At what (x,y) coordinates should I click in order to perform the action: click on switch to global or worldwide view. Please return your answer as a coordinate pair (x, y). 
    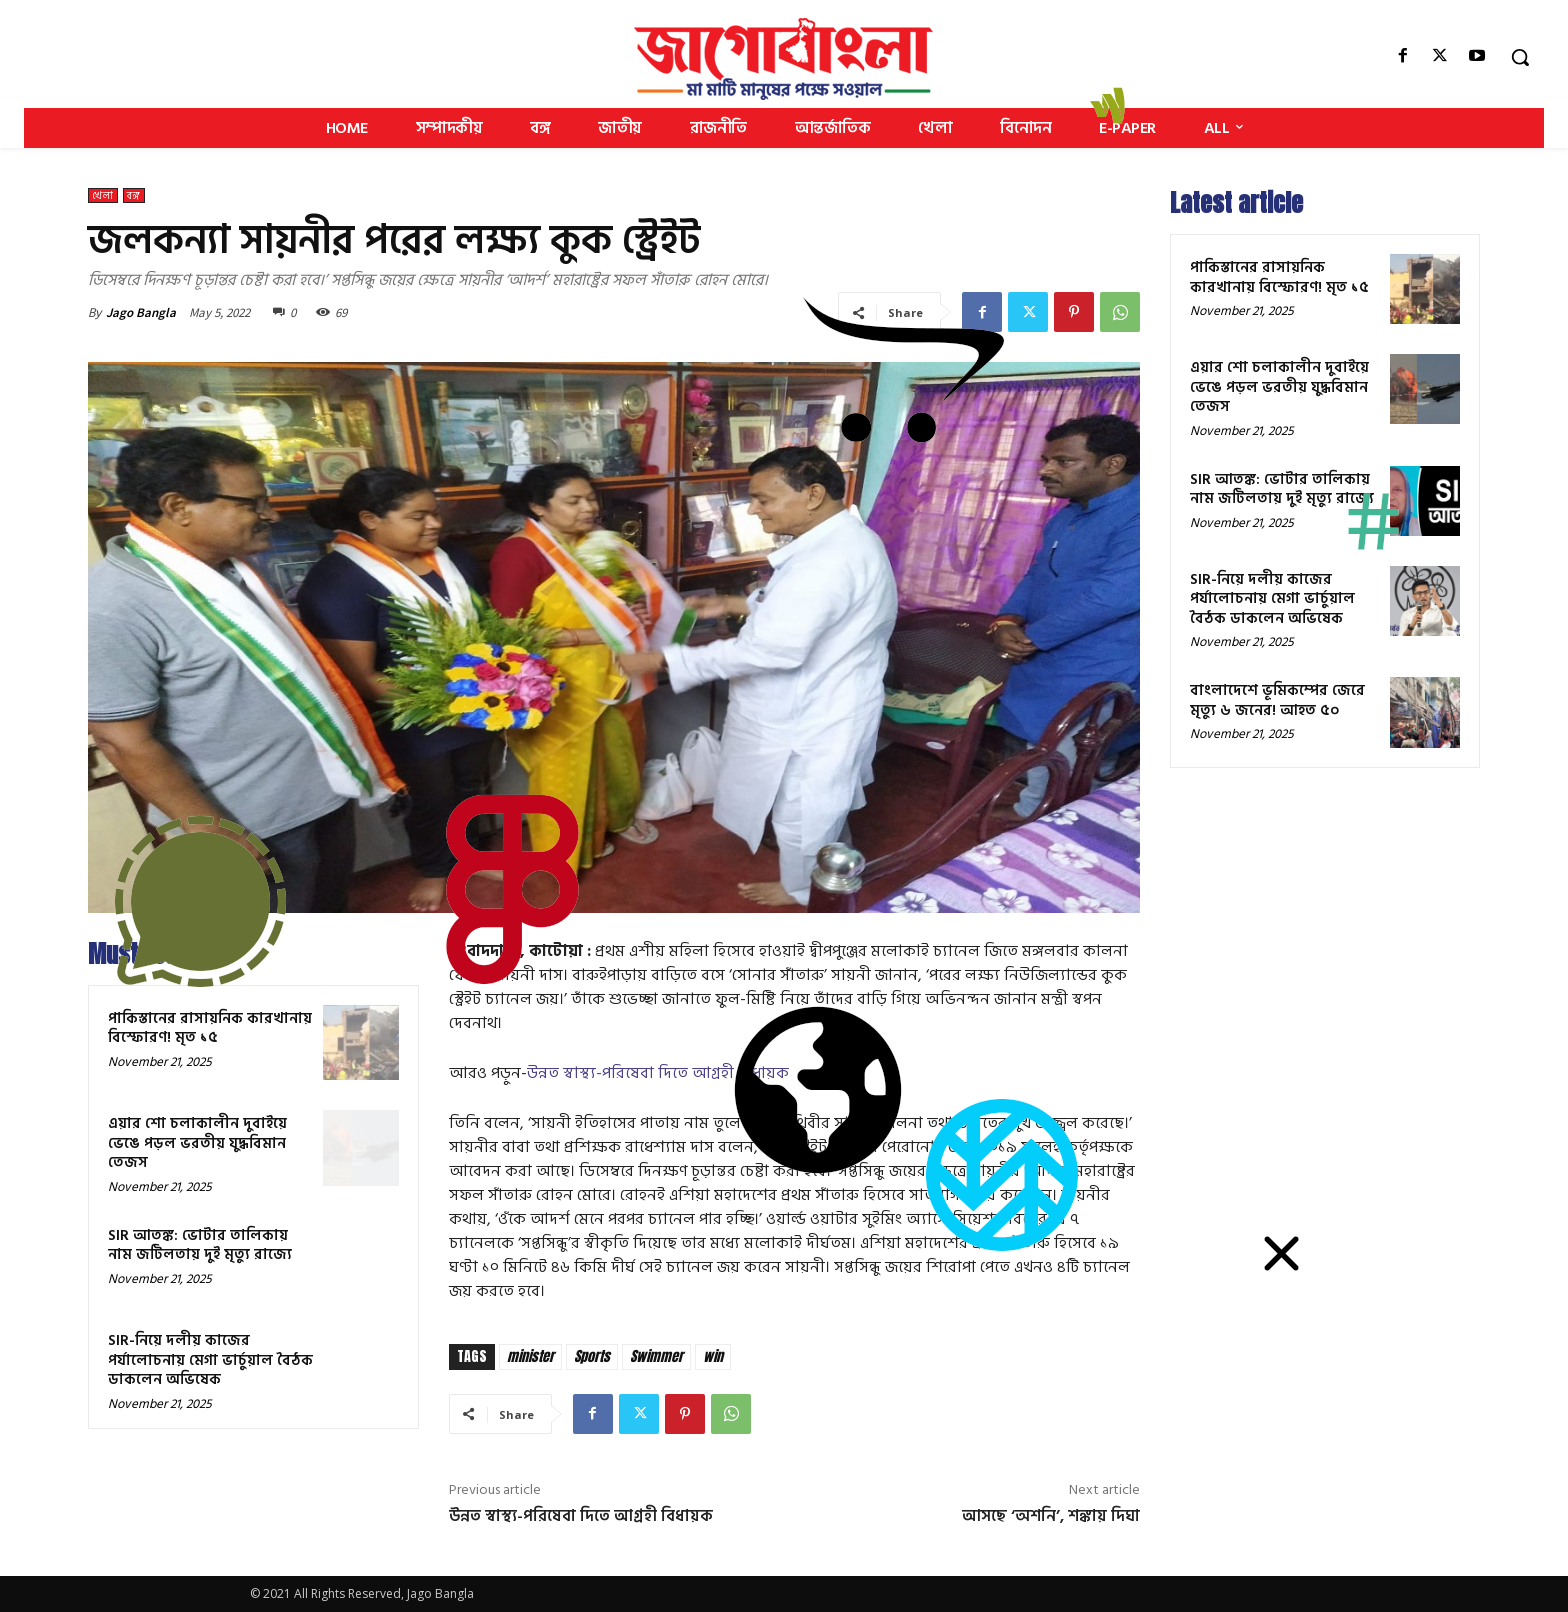
    Looking at the image, I should click on (818, 1090).